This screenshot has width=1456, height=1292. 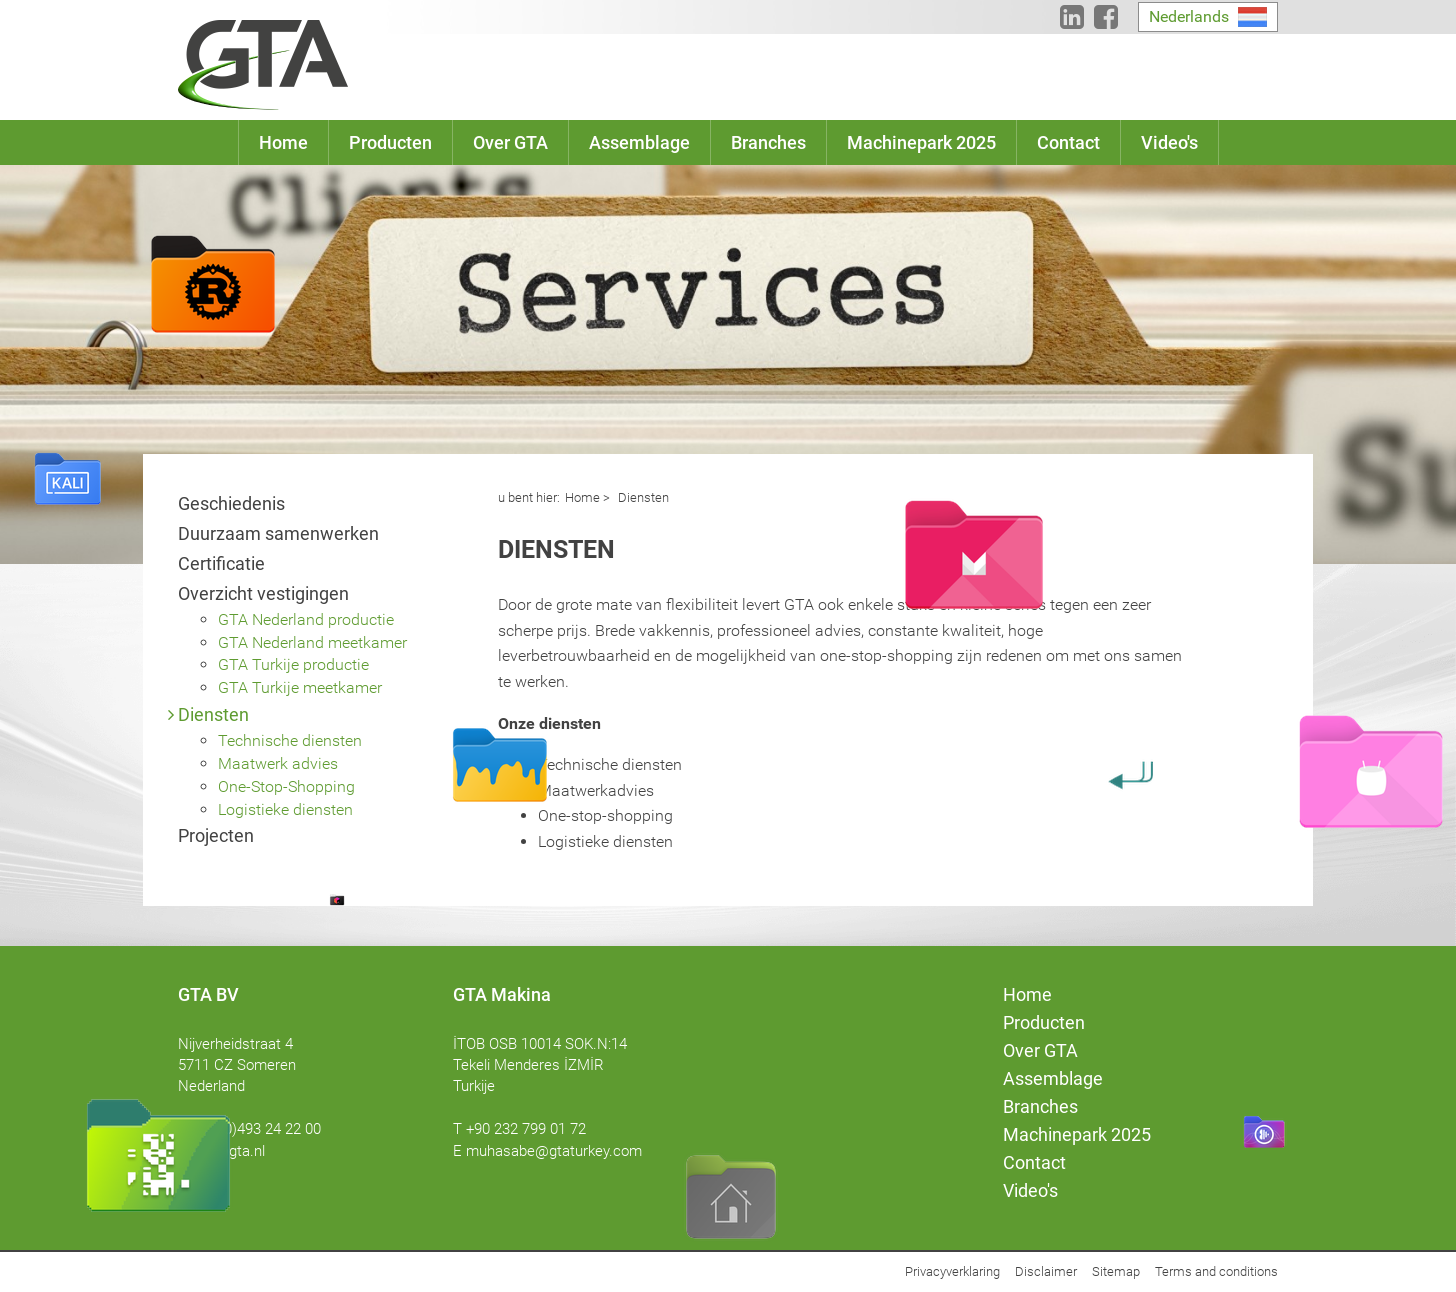 I want to click on open folder to view contents, so click(x=499, y=767).